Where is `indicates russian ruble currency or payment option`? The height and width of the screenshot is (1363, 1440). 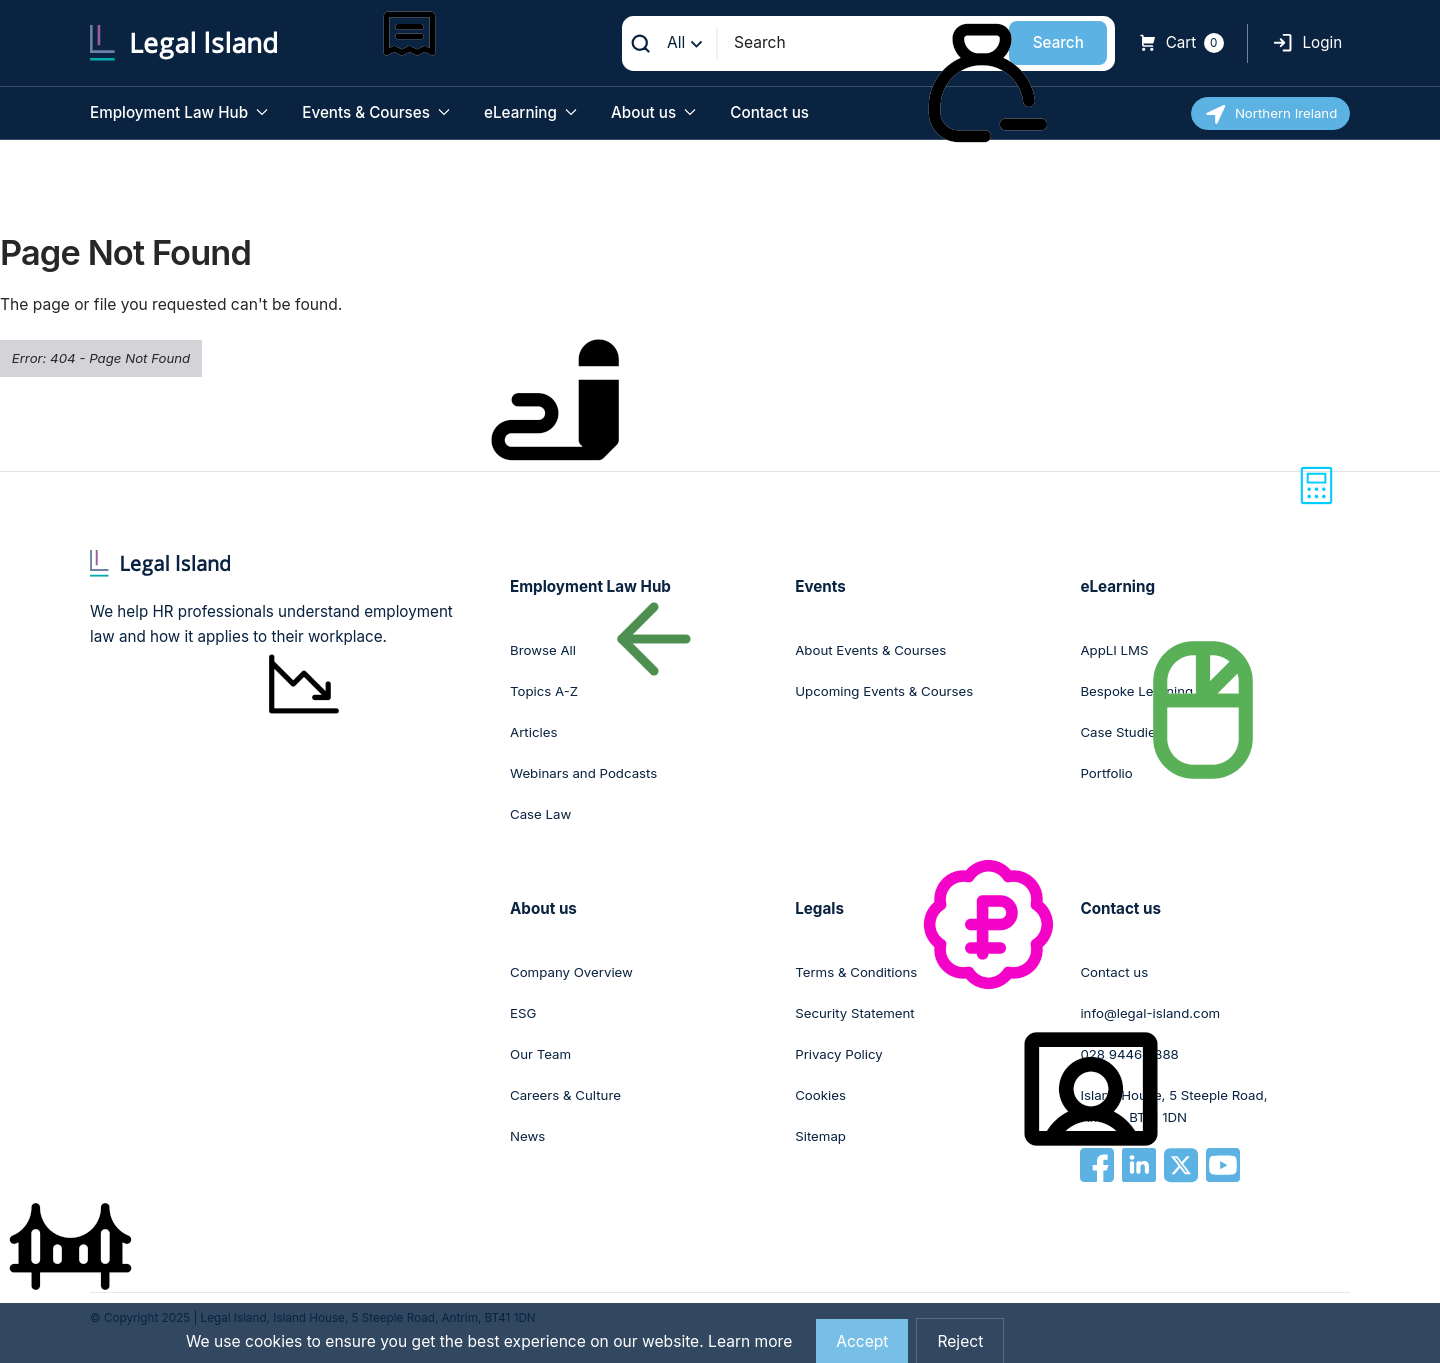
indicates russian ruble currency or payment option is located at coordinates (988, 924).